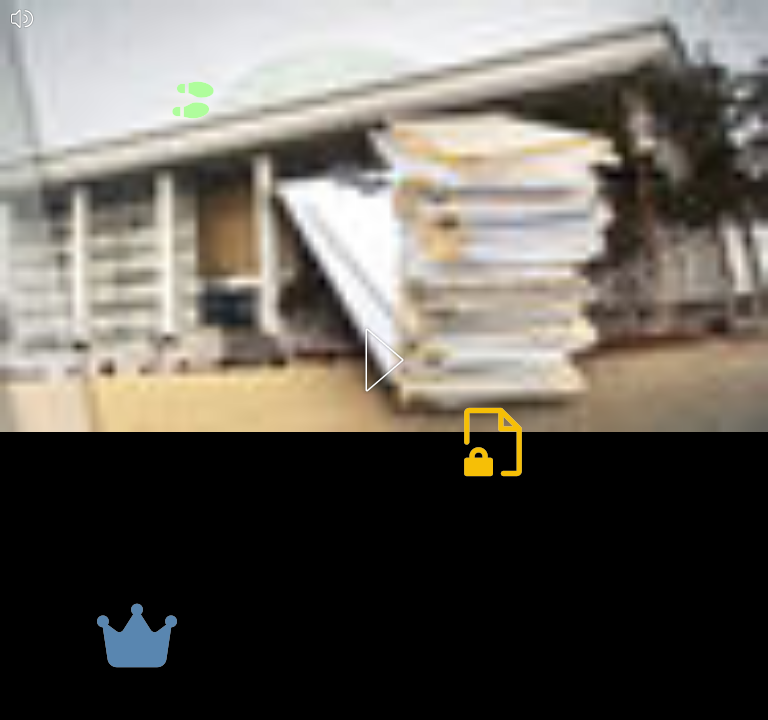 This screenshot has width=768, height=720. What do you see at coordinates (137, 639) in the screenshot?
I see `indicates premium or VIP membership status` at bounding box center [137, 639].